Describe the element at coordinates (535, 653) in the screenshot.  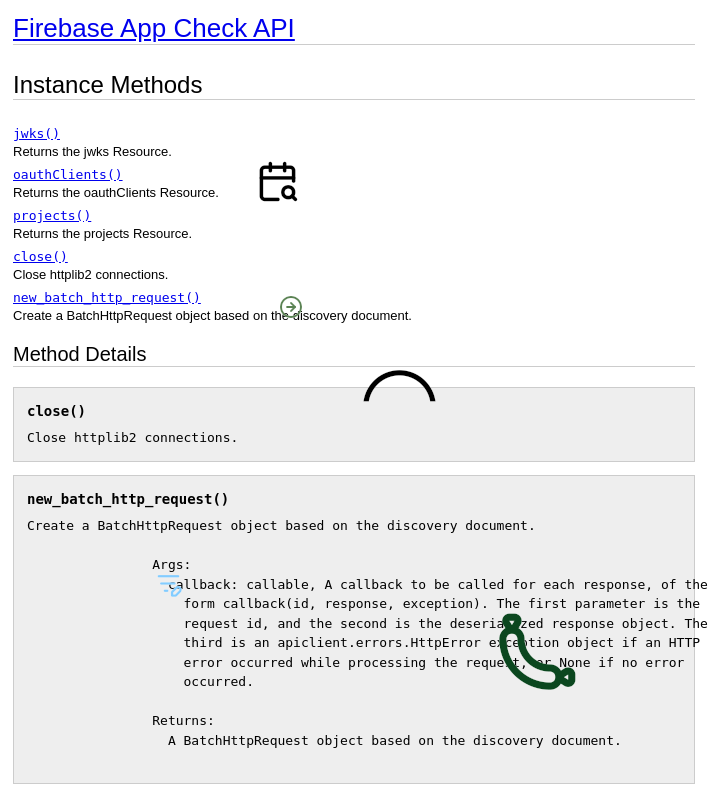
I see `food category or cuisine filter` at that location.